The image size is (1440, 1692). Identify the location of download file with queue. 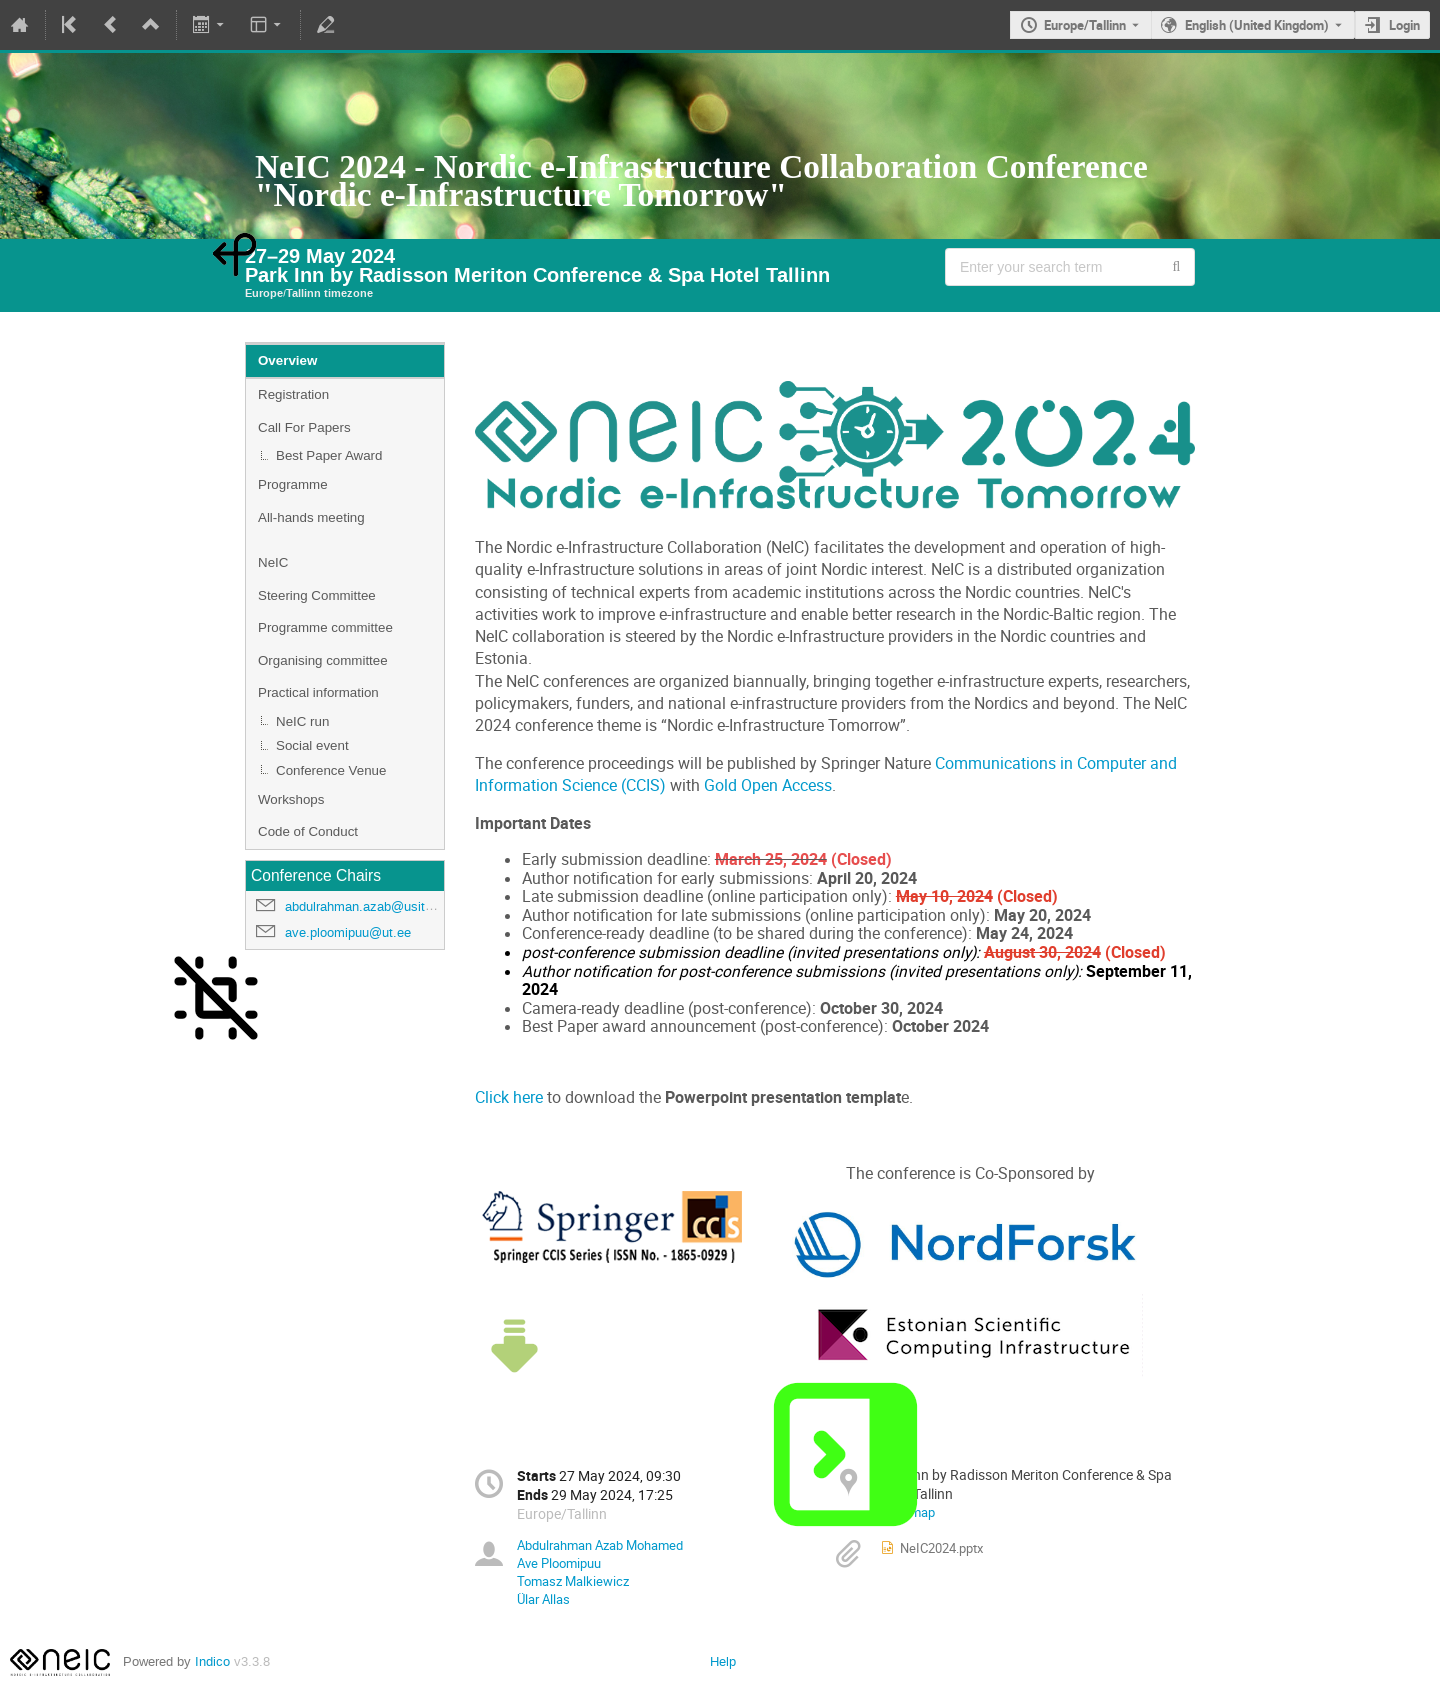
(514, 1346).